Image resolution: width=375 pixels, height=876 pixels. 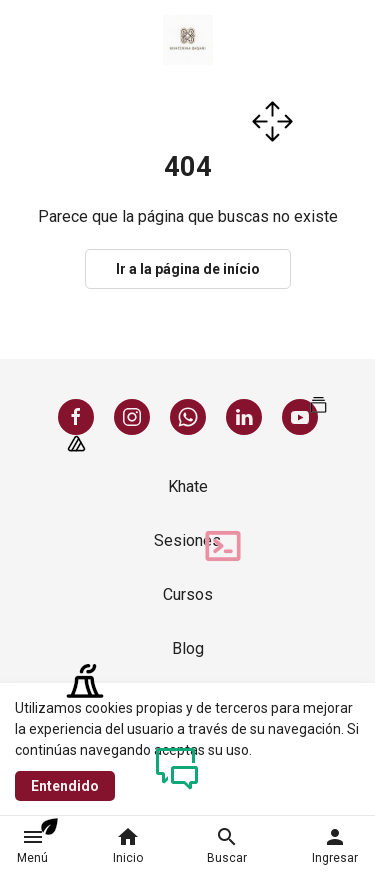 I want to click on expand content in all directions, so click(x=272, y=121).